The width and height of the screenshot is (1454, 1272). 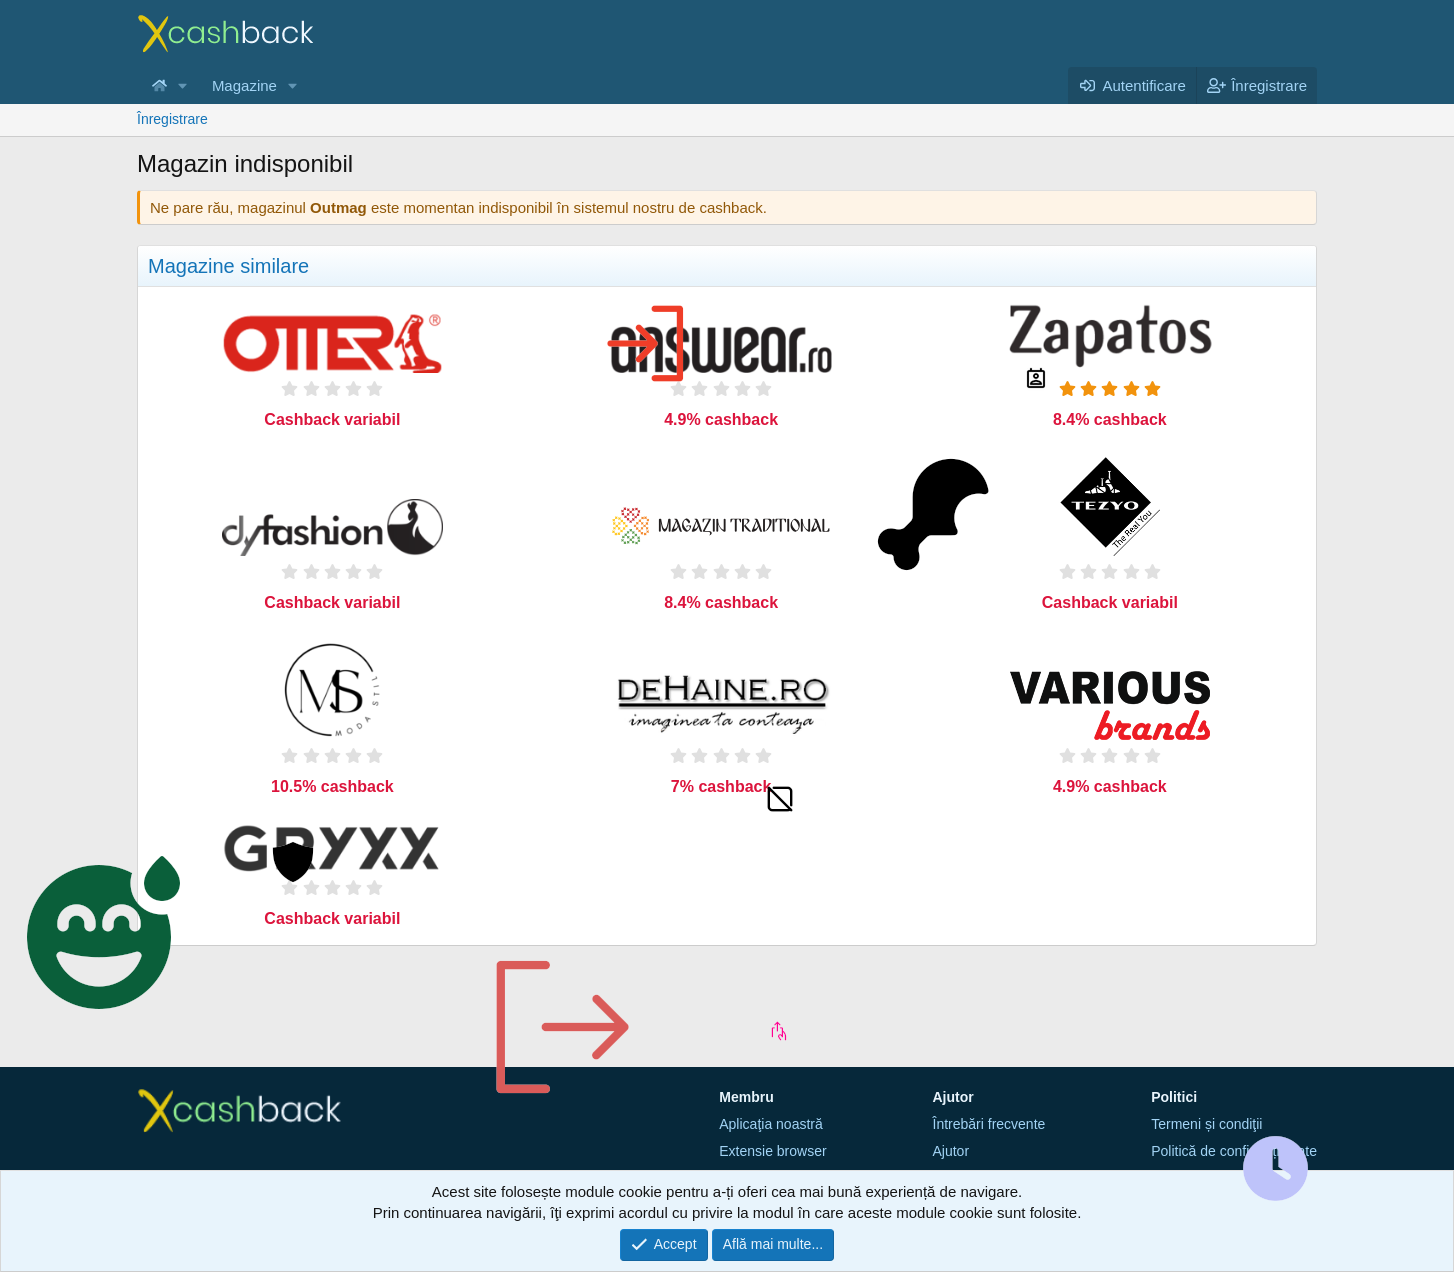 I want to click on view current time, so click(x=1275, y=1168).